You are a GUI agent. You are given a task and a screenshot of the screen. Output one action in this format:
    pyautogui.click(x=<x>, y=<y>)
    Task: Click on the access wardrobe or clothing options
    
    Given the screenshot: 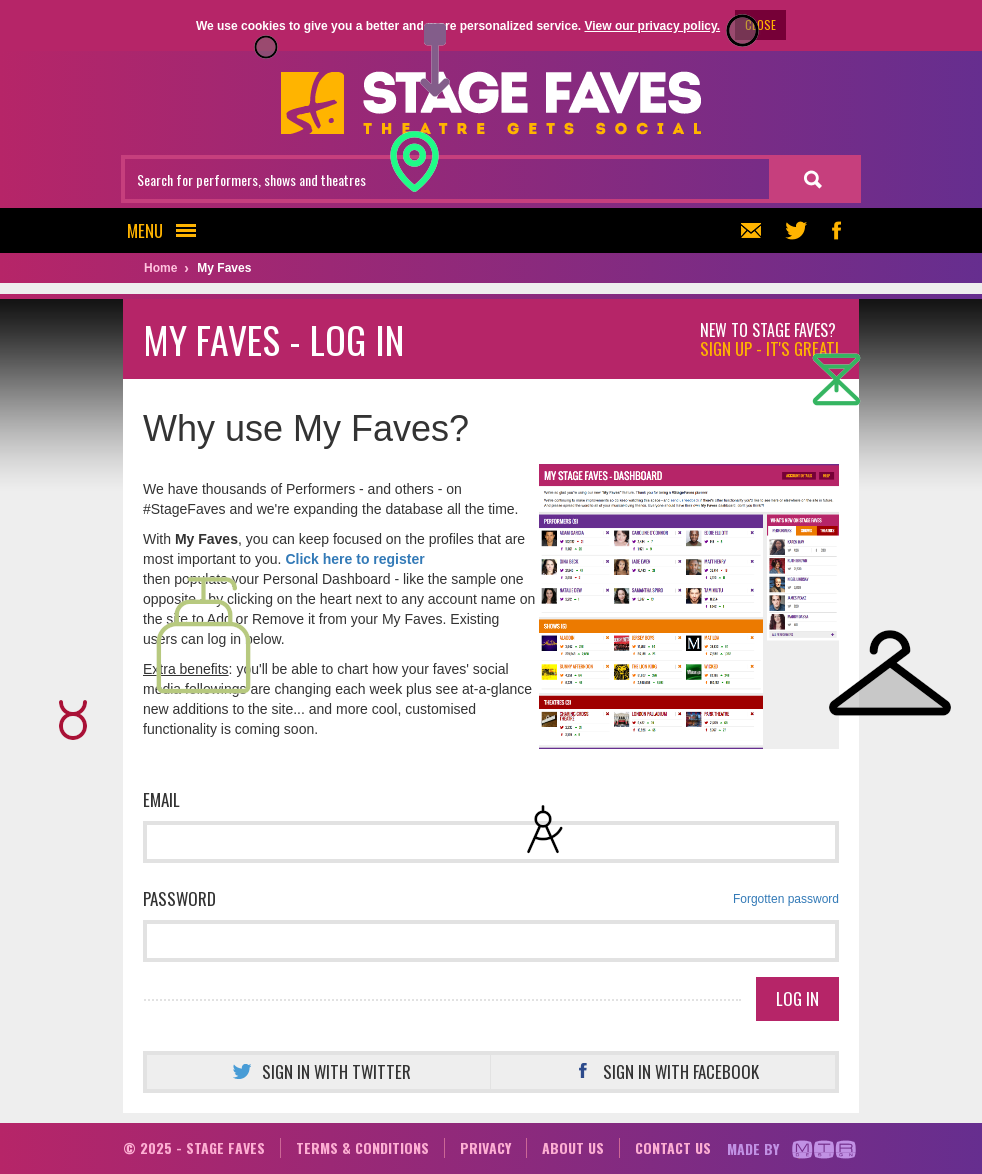 What is the action you would take?
    pyautogui.click(x=890, y=679)
    